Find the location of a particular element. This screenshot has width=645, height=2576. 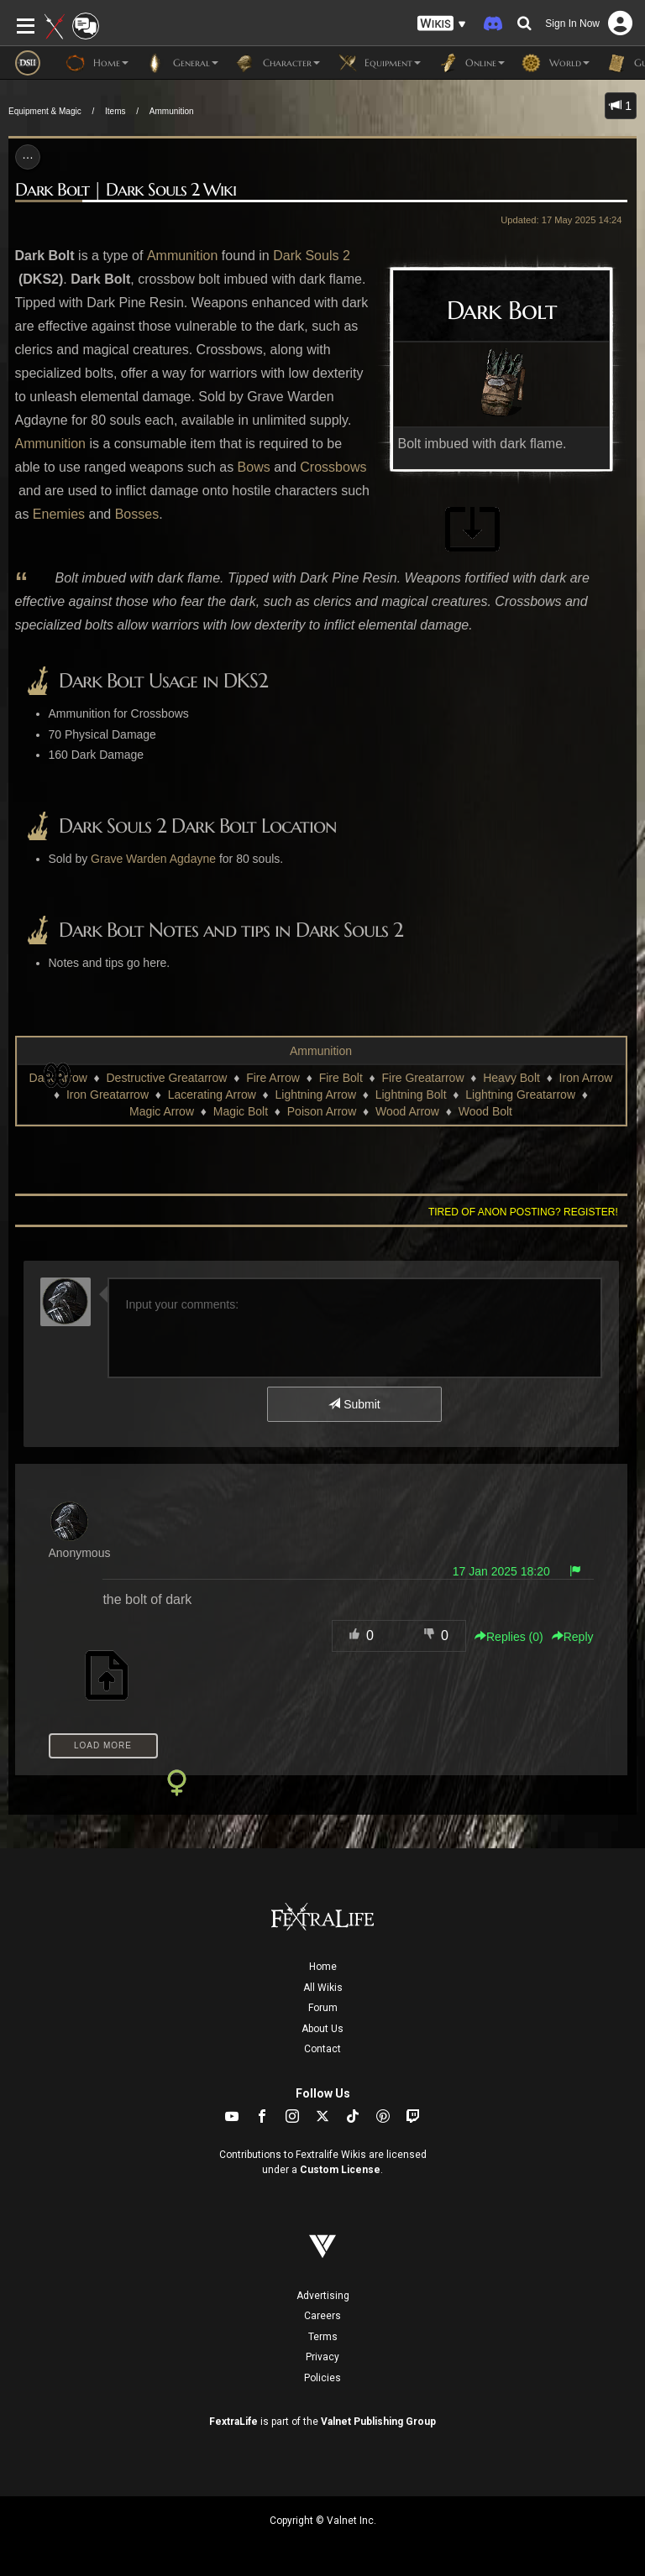

indicates female gender option is located at coordinates (176, 1782).